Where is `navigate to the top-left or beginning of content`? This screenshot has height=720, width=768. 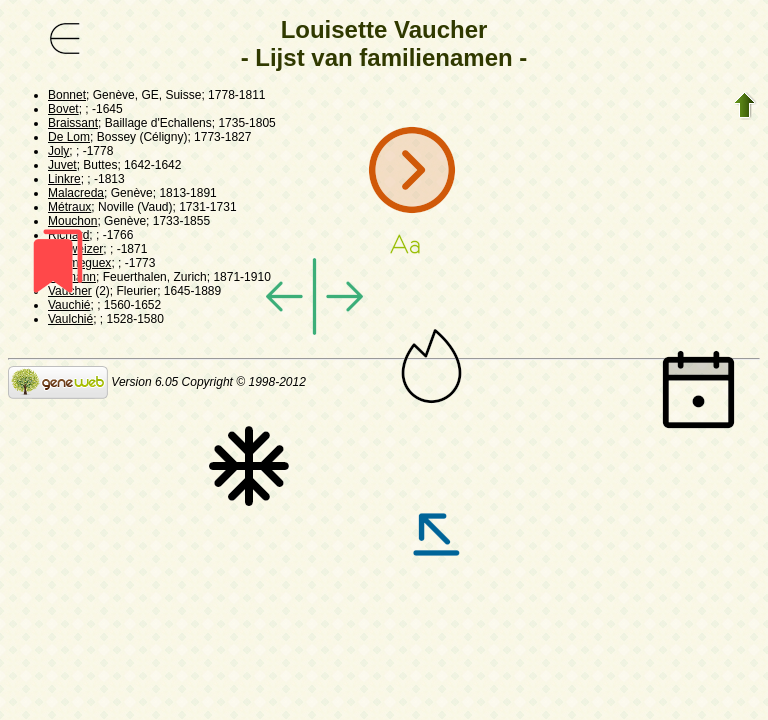 navigate to the top-left or beginning of content is located at coordinates (434, 534).